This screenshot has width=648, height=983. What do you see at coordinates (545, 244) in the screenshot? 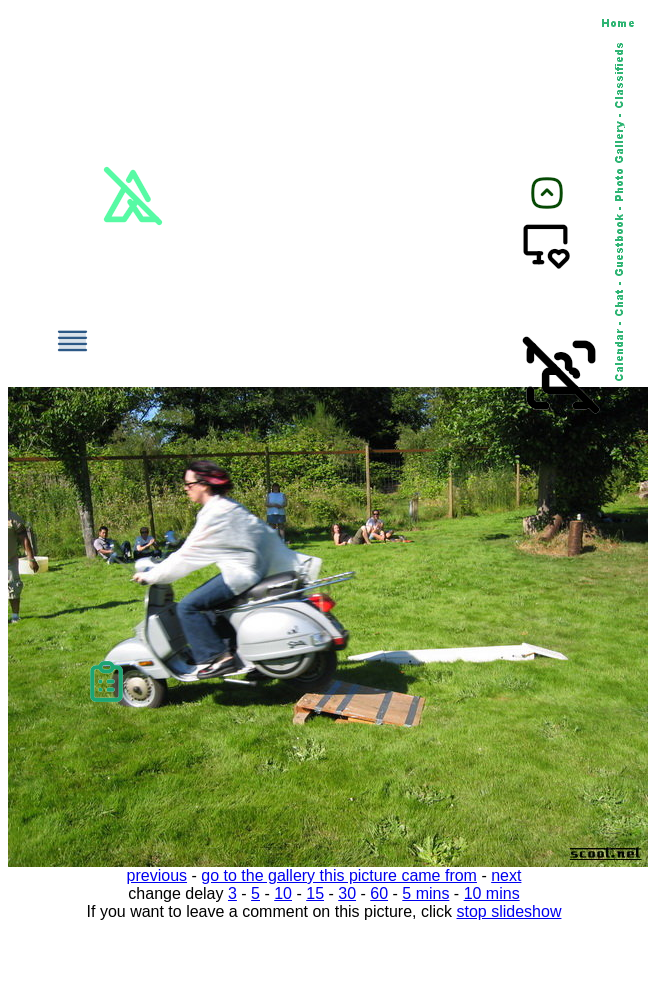
I see `add device to favorites` at bounding box center [545, 244].